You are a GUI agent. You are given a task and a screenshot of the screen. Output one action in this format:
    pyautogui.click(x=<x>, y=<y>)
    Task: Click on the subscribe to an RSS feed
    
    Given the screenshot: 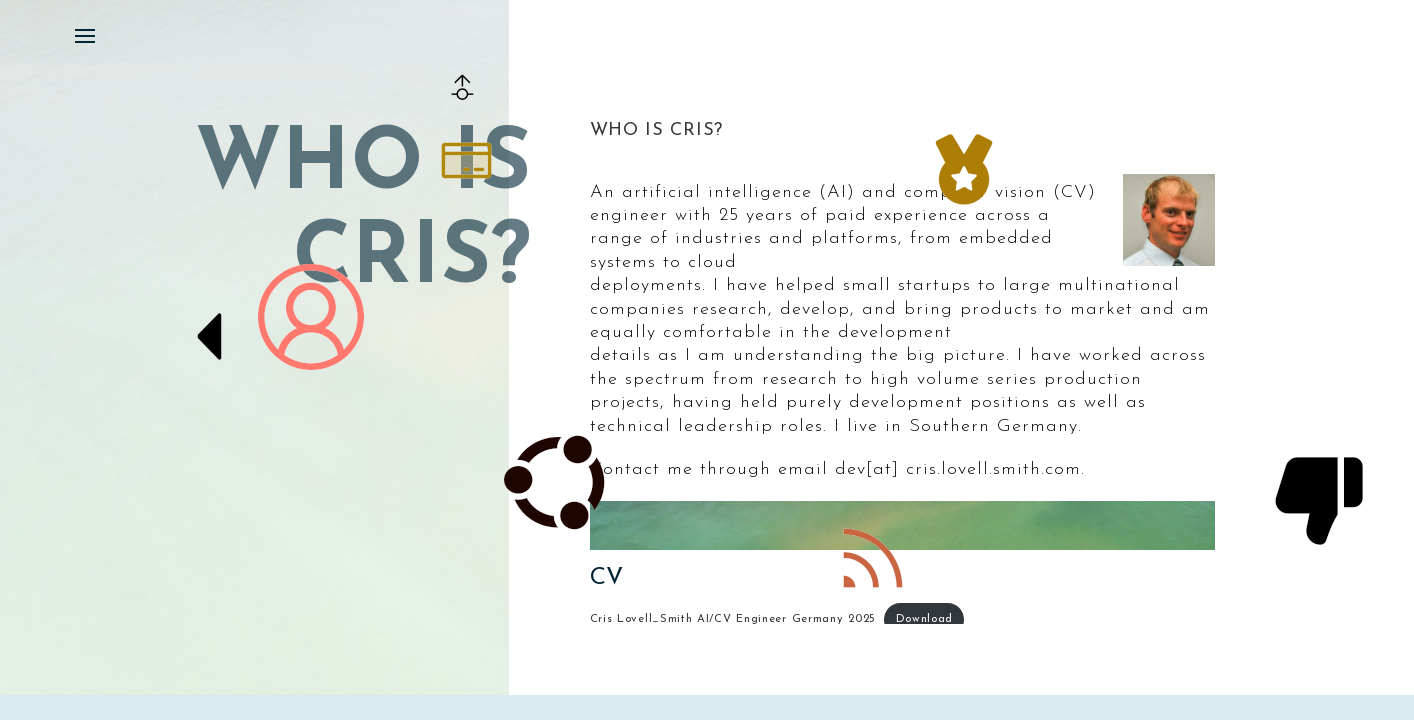 What is the action you would take?
    pyautogui.click(x=873, y=558)
    